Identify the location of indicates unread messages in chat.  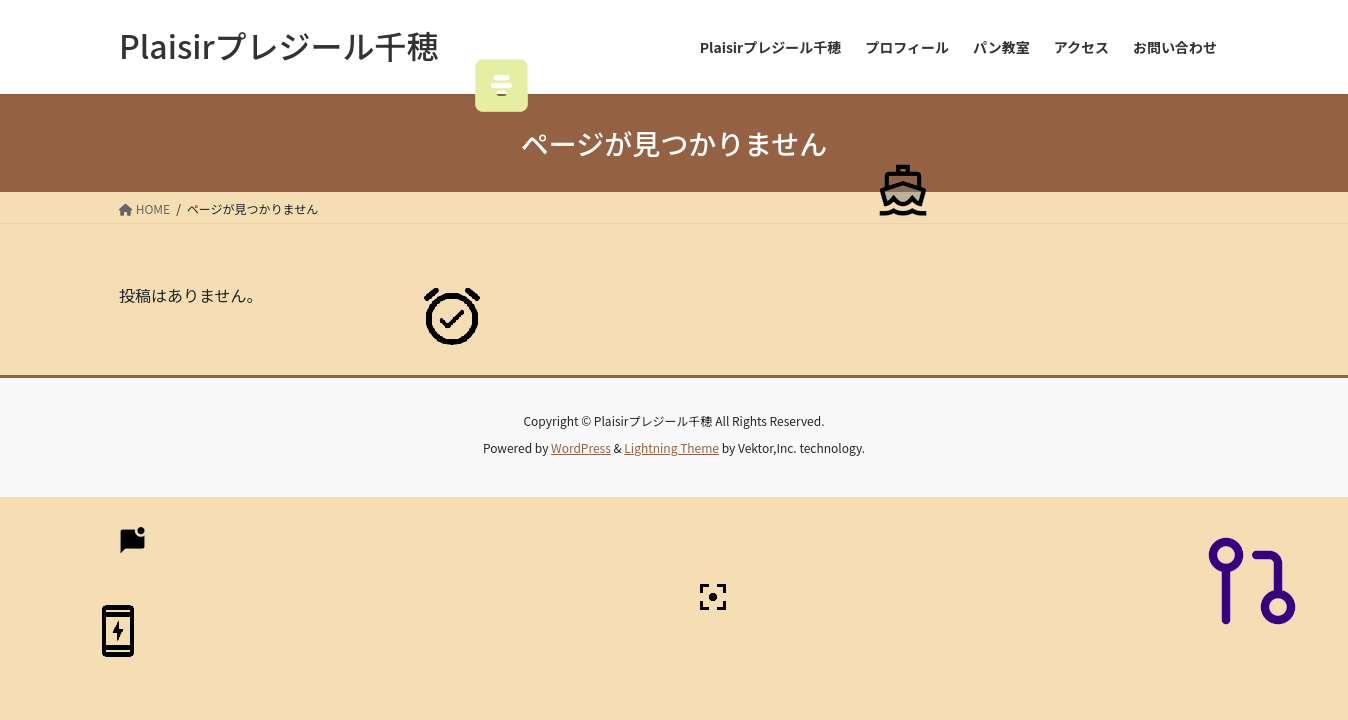
(132, 541).